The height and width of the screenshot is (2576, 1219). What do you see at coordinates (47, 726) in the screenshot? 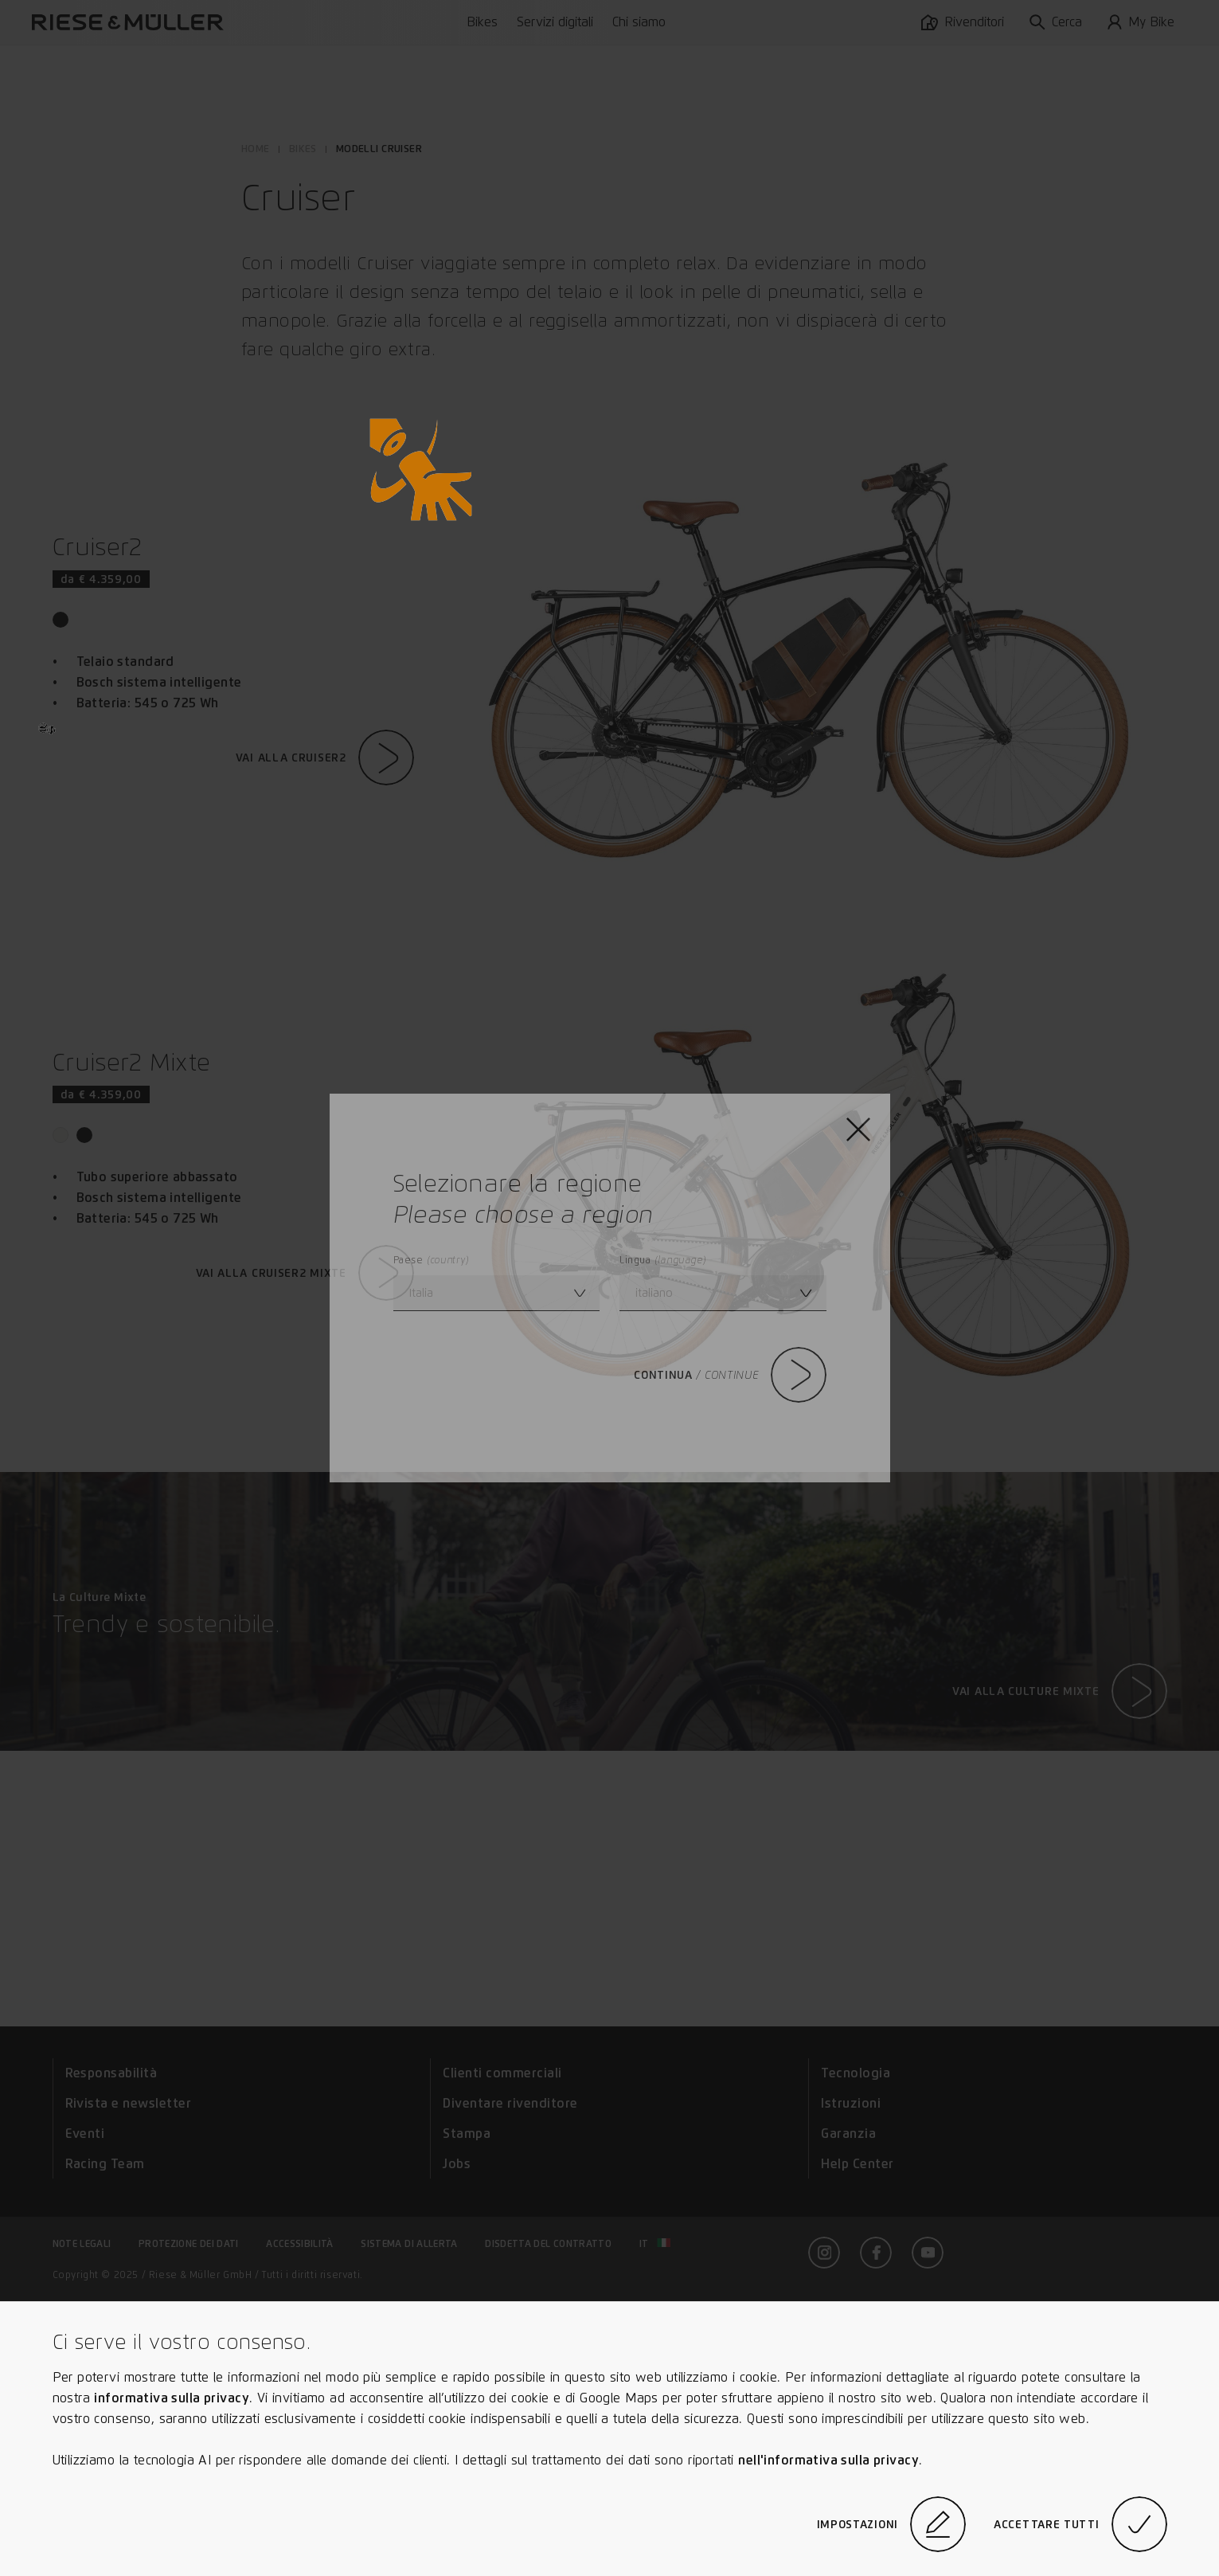
I see `play a marble game` at bounding box center [47, 726].